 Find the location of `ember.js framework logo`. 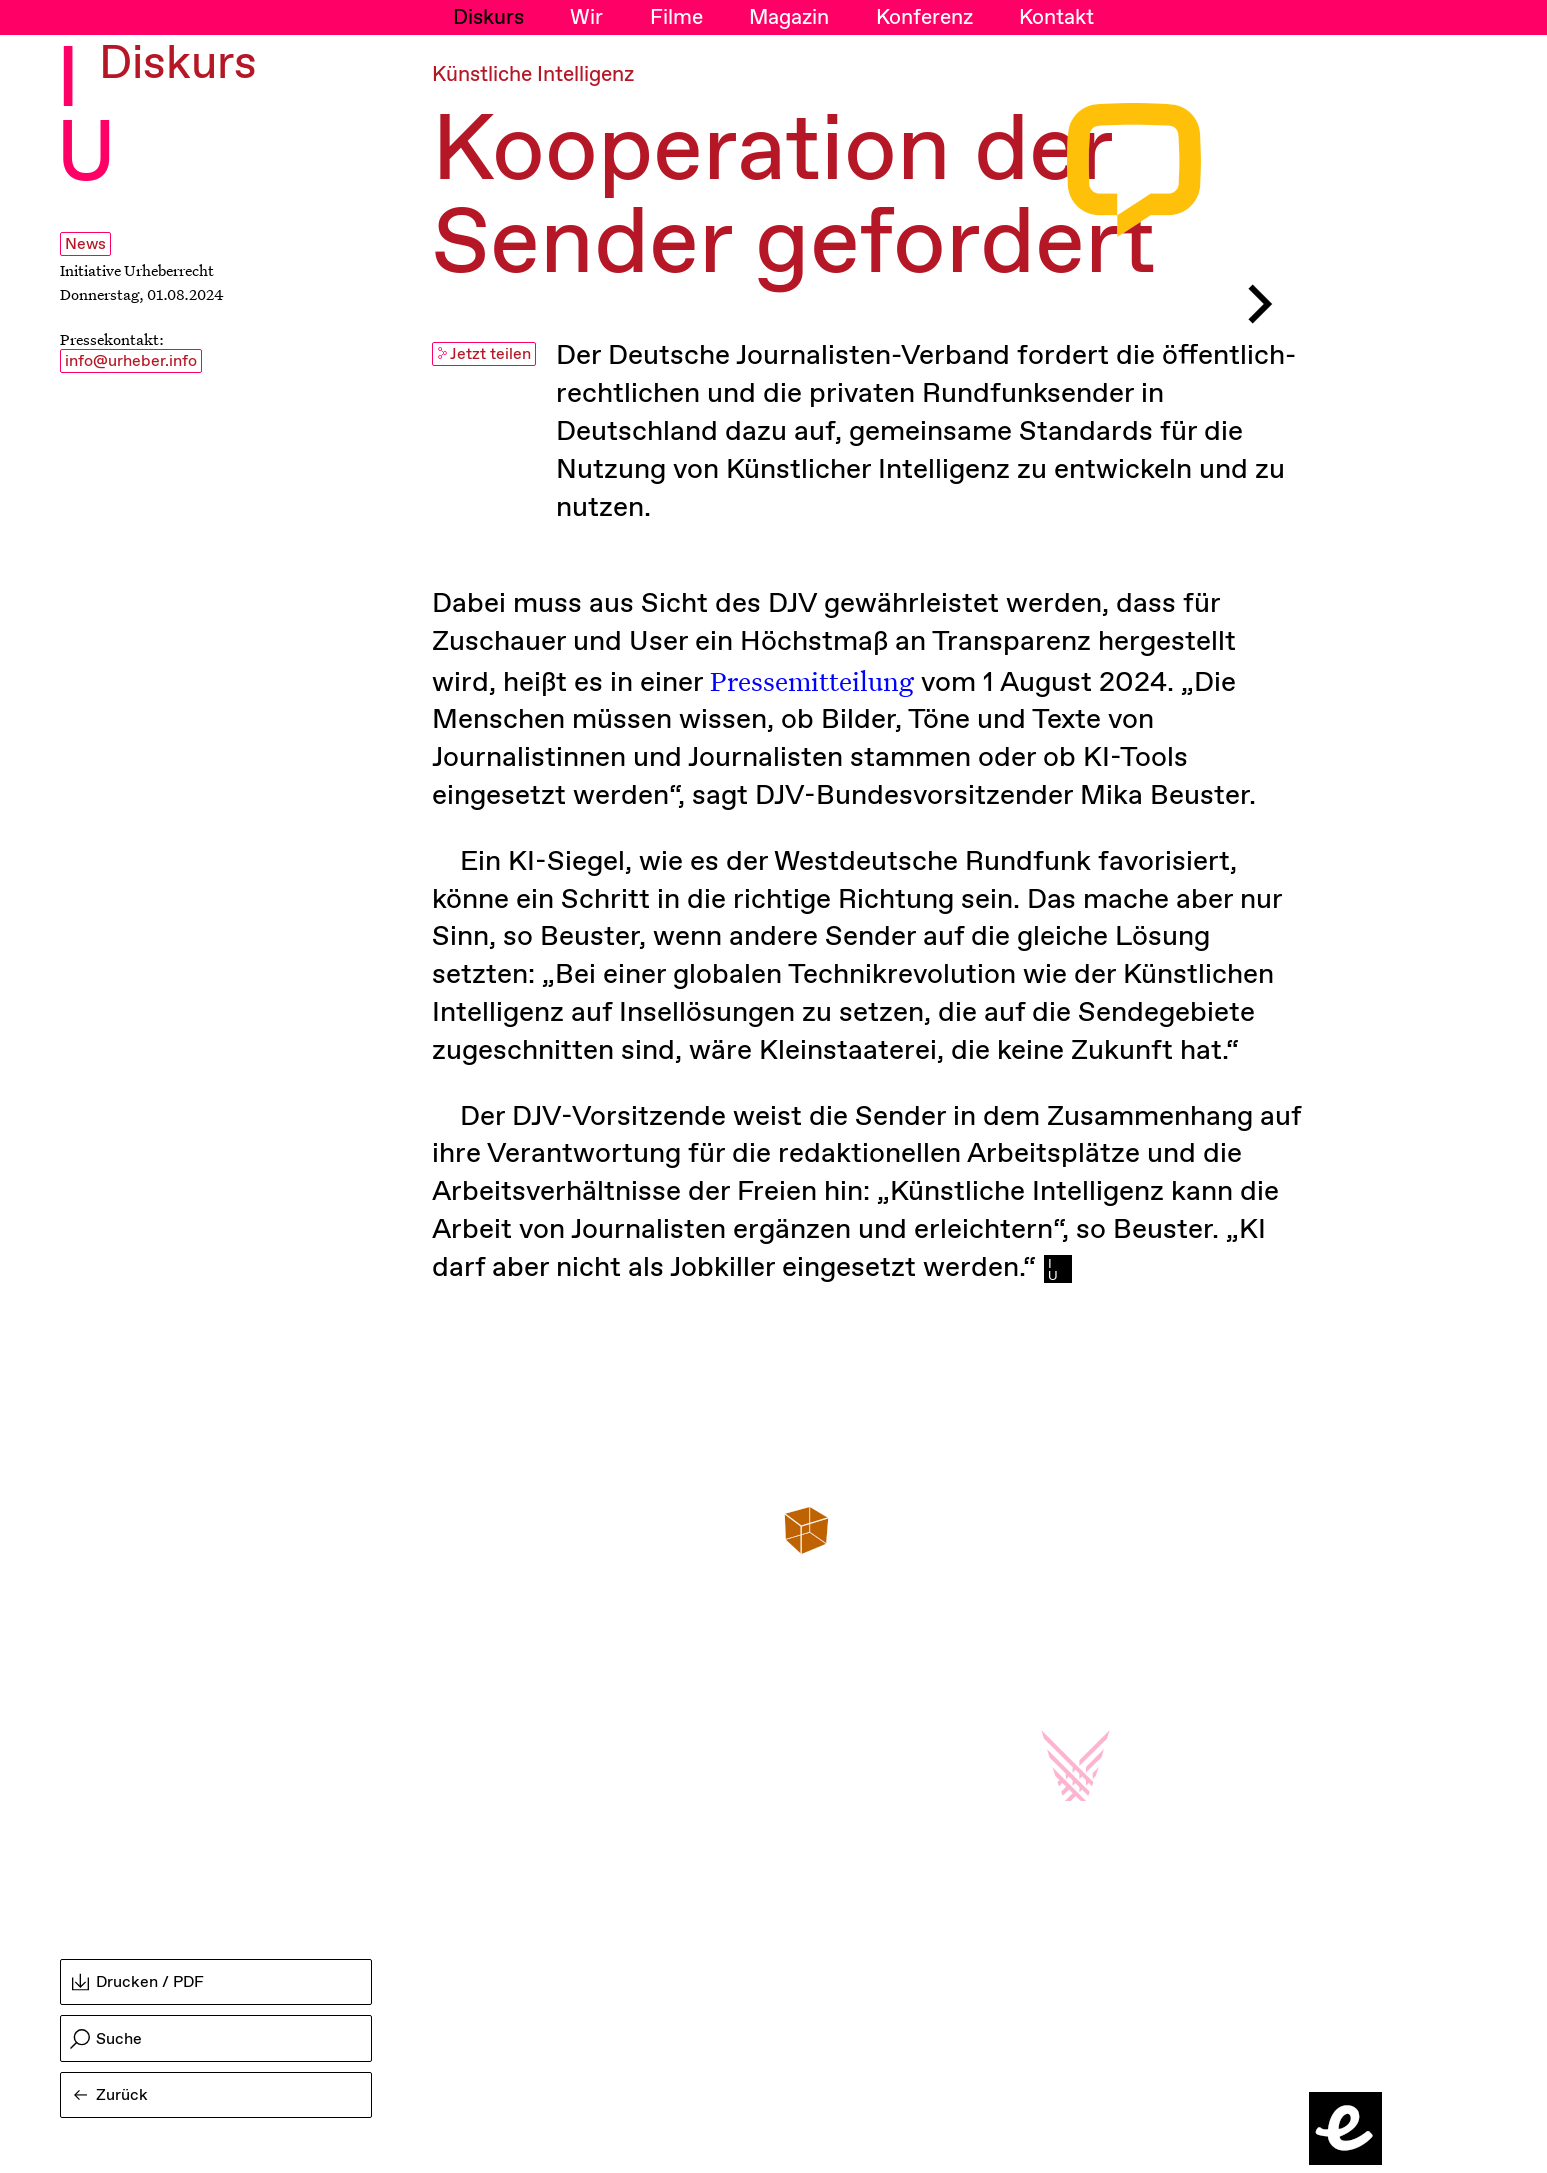

ember.js framework logo is located at coordinates (1345, 2128).